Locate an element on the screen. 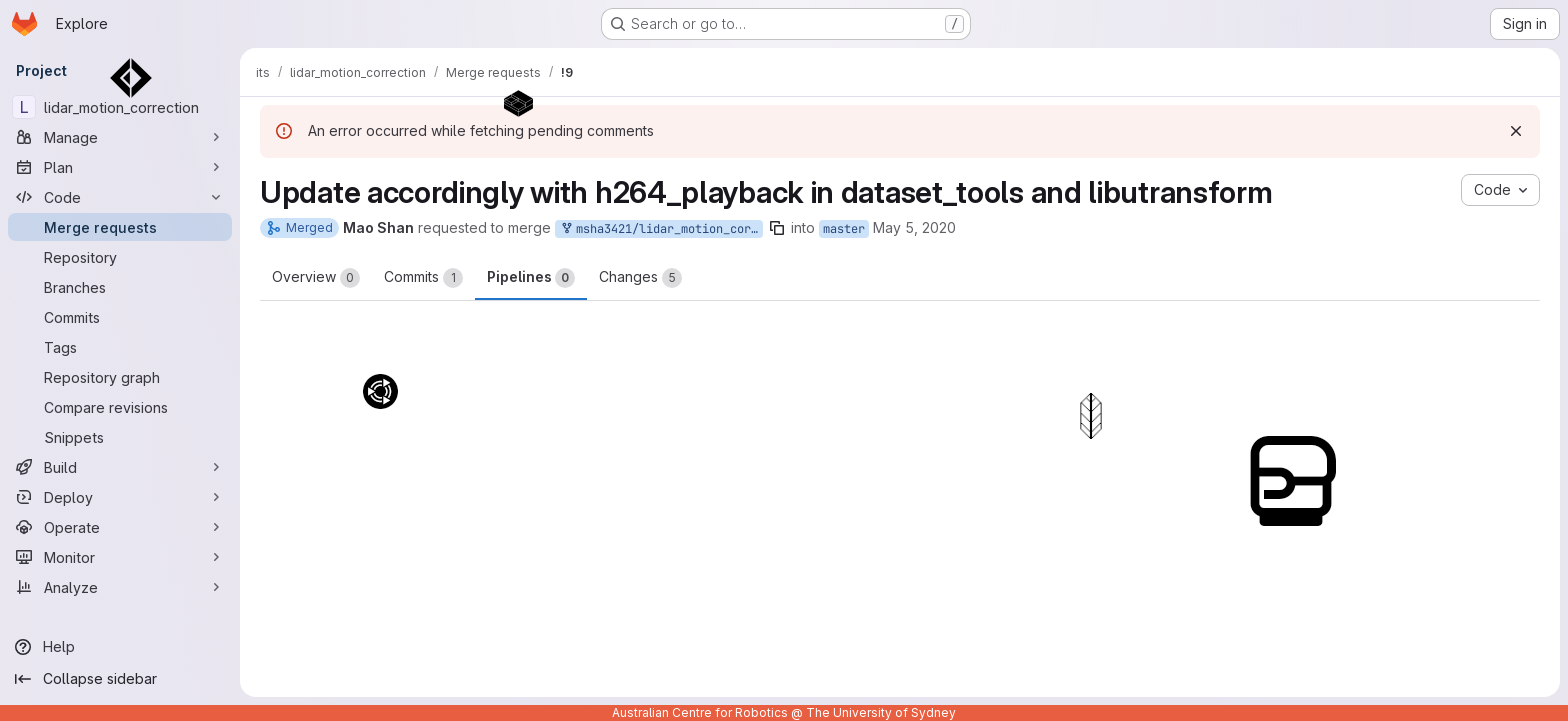 This screenshot has width=1568, height=721. ubuntu mate linux distribution logo is located at coordinates (380, 391).